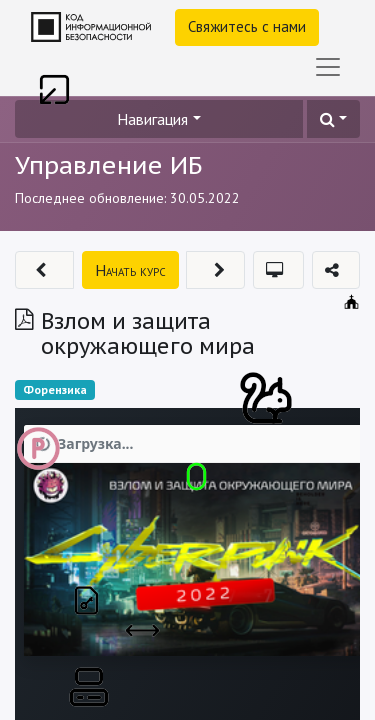 This screenshot has width=375, height=720. Describe the element at coordinates (142, 630) in the screenshot. I see `resize element horizontally` at that location.